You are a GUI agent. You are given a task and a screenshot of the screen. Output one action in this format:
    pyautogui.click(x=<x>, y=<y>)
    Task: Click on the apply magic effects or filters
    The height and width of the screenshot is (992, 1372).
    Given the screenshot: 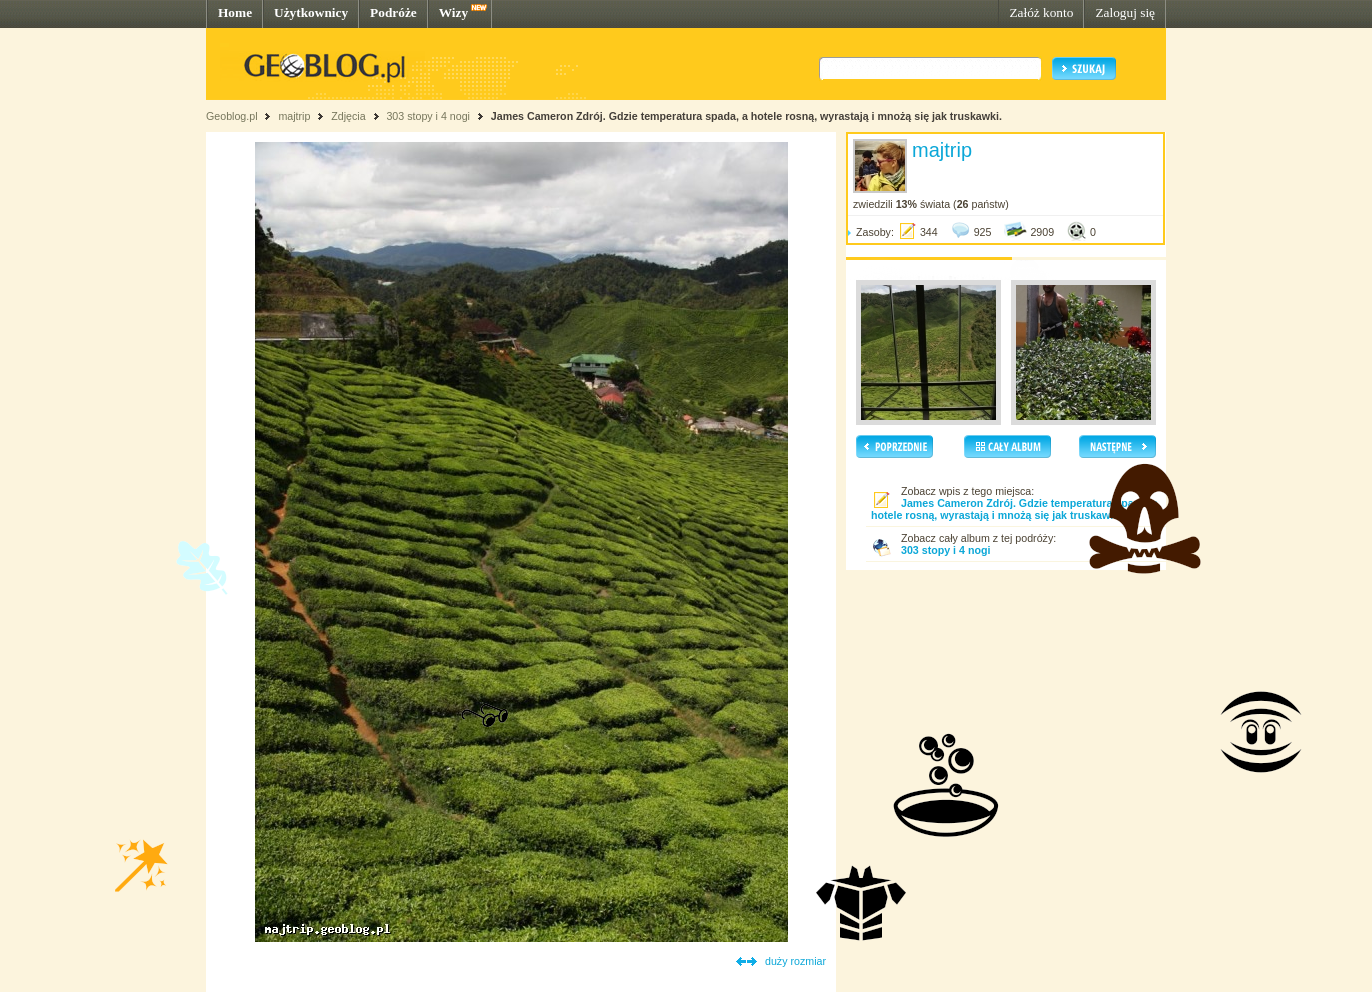 What is the action you would take?
    pyautogui.click(x=141, y=865)
    